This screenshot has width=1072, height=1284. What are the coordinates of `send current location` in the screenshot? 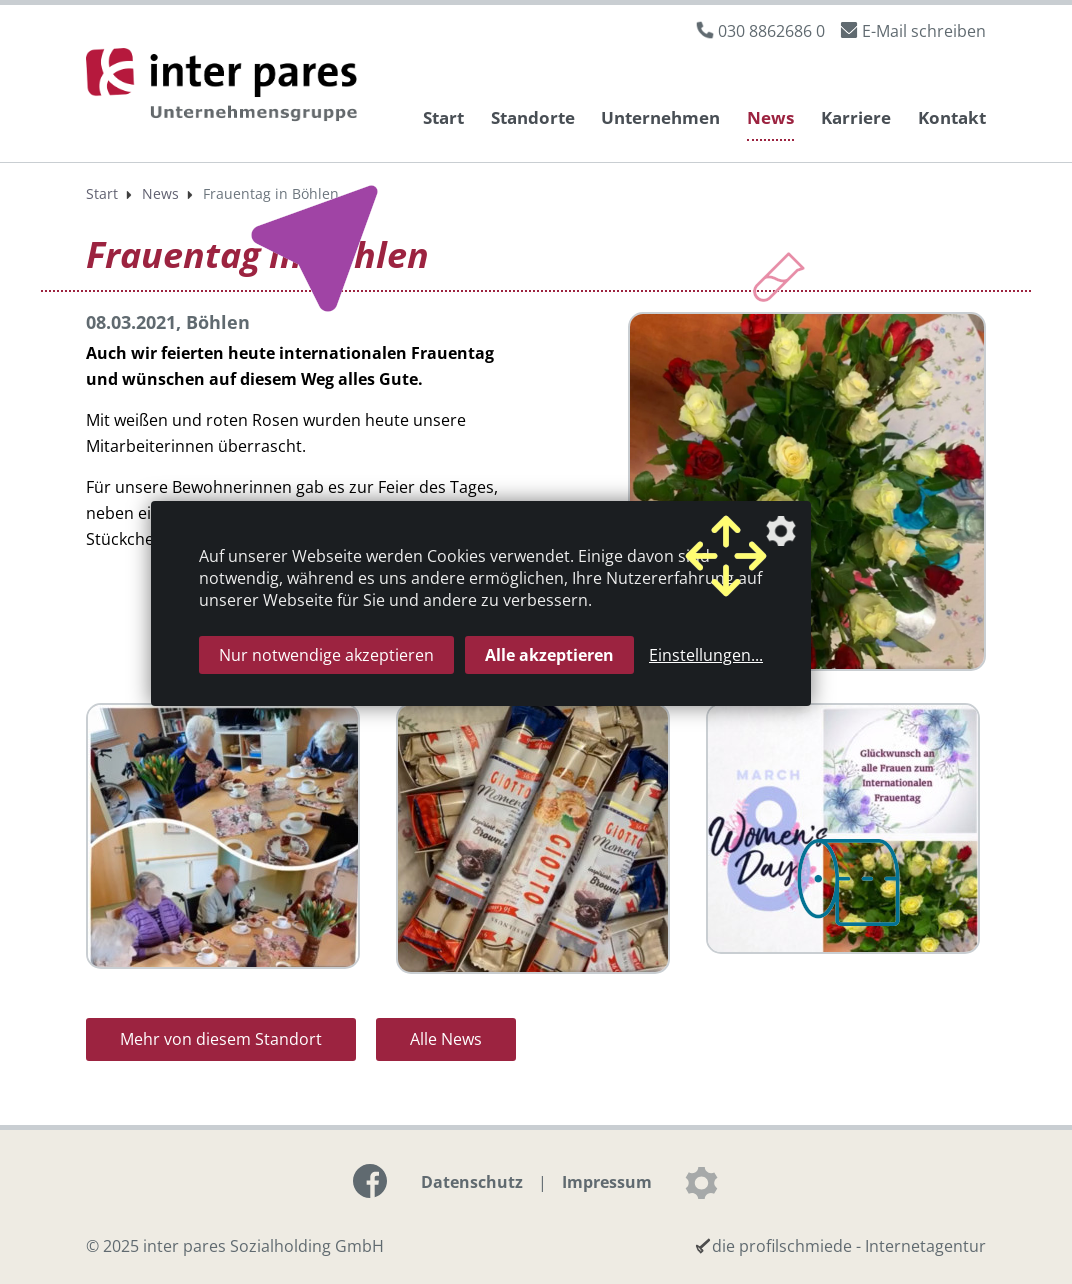 It's located at (315, 247).